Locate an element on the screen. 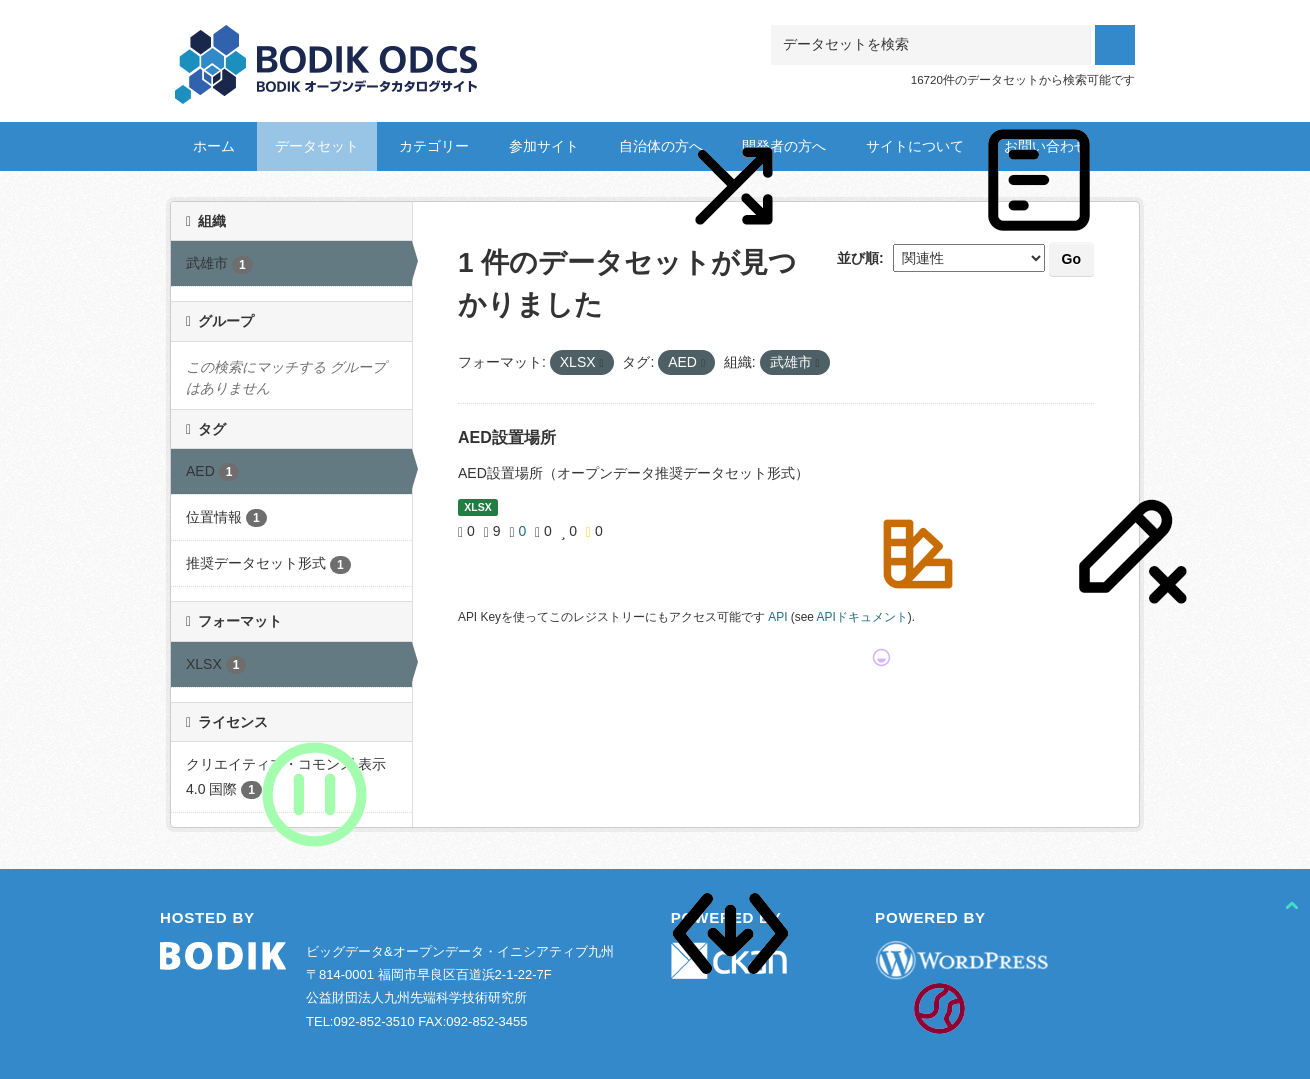 The width and height of the screenshot is (1310, 1079). collapse an expanded section is located at coordinates (1292, 906).